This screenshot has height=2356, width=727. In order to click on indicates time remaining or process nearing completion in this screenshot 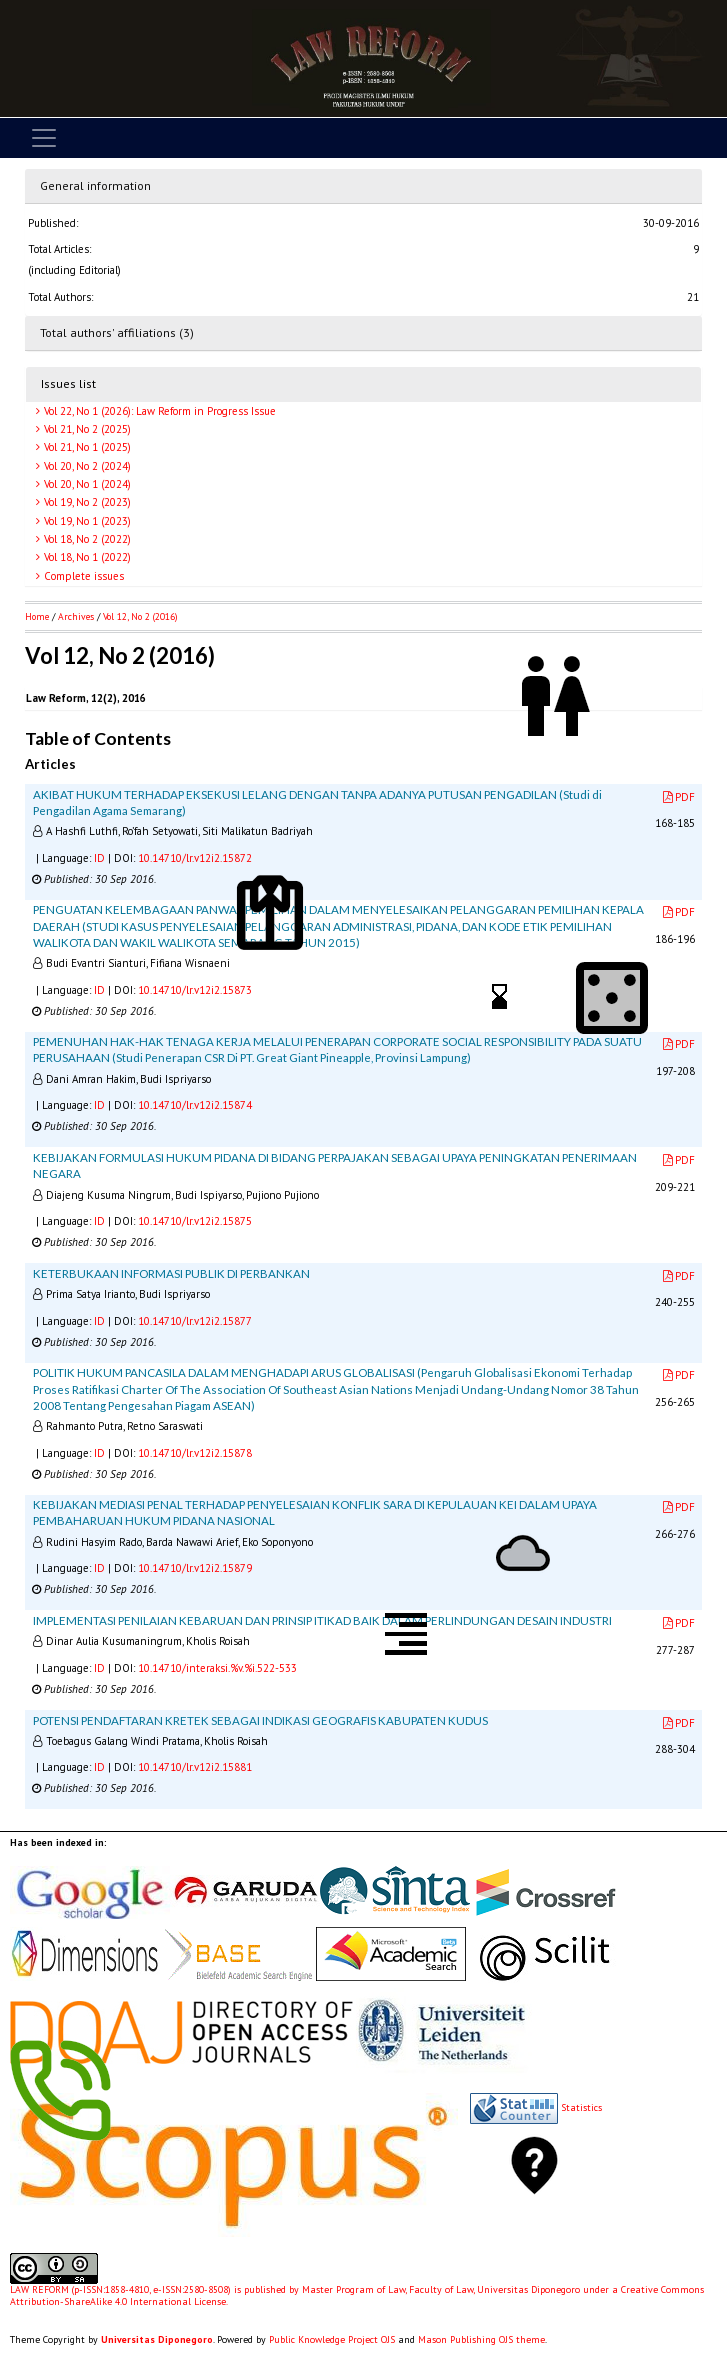, I will do `click(499, 996)`.